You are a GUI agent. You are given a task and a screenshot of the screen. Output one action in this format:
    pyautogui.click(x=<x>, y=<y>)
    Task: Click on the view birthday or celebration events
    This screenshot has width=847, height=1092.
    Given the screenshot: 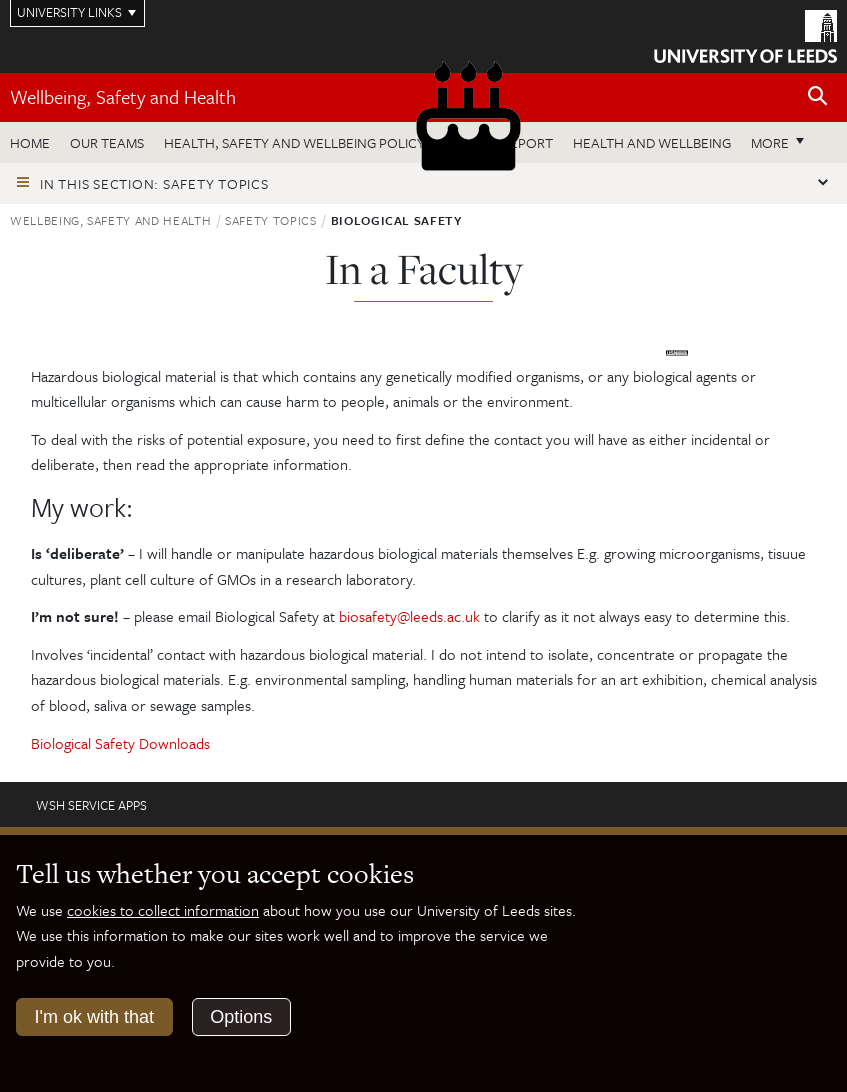 What is the action you would take?
    pyautogui.click(x=468, y=118)
    